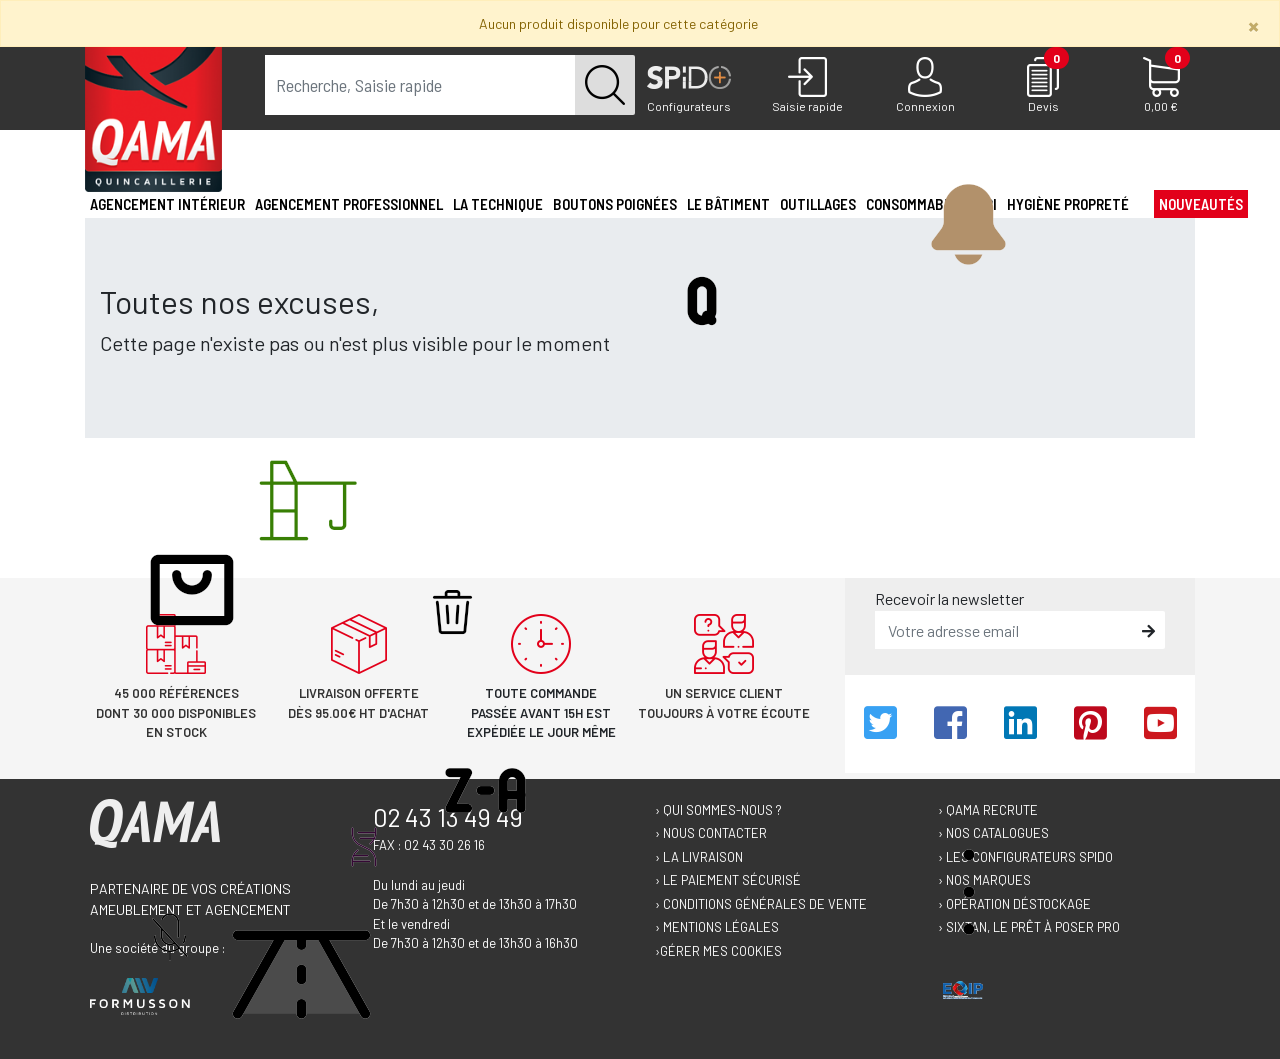 This screenshot has width=1280, height=1059. I want to click on view driving directions or navigation, so click(301, 974).